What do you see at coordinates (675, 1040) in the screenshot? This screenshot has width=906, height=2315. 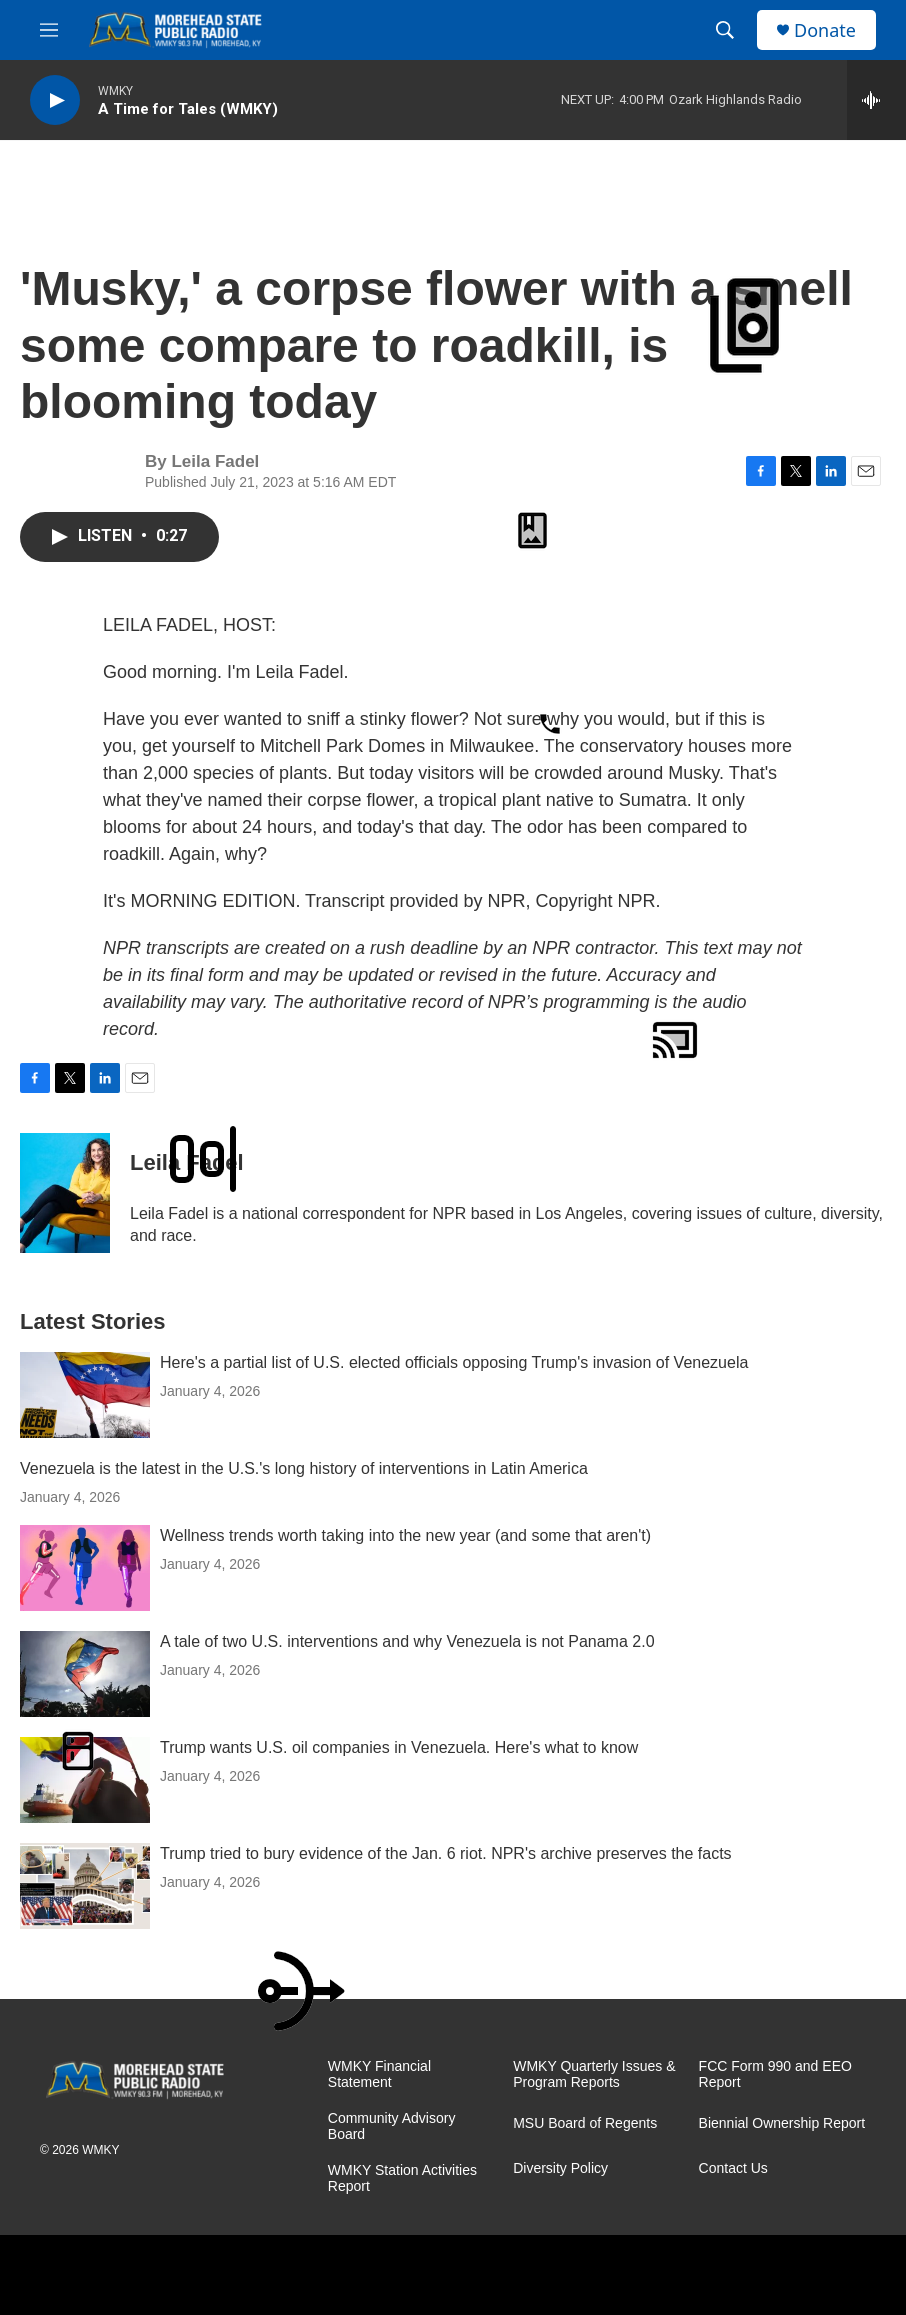 I see `indicates active casting to a connected device` at bounding box center [675, 1040].